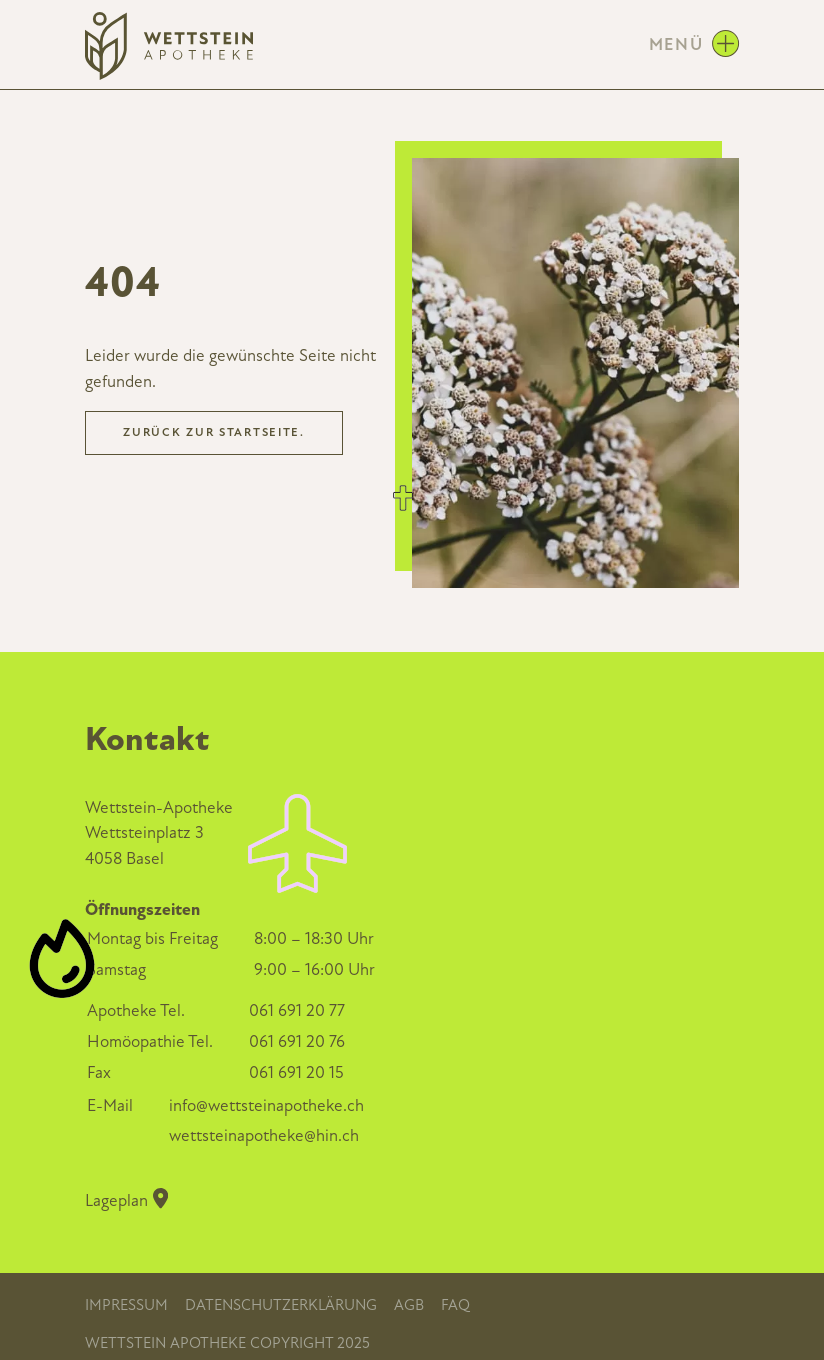 The width and height of the screenshot is (824, 1360). What do you see at coordinates (297, 843) in the screenshot?
I see `enable airplane mode` at bounding box center [297, 843].